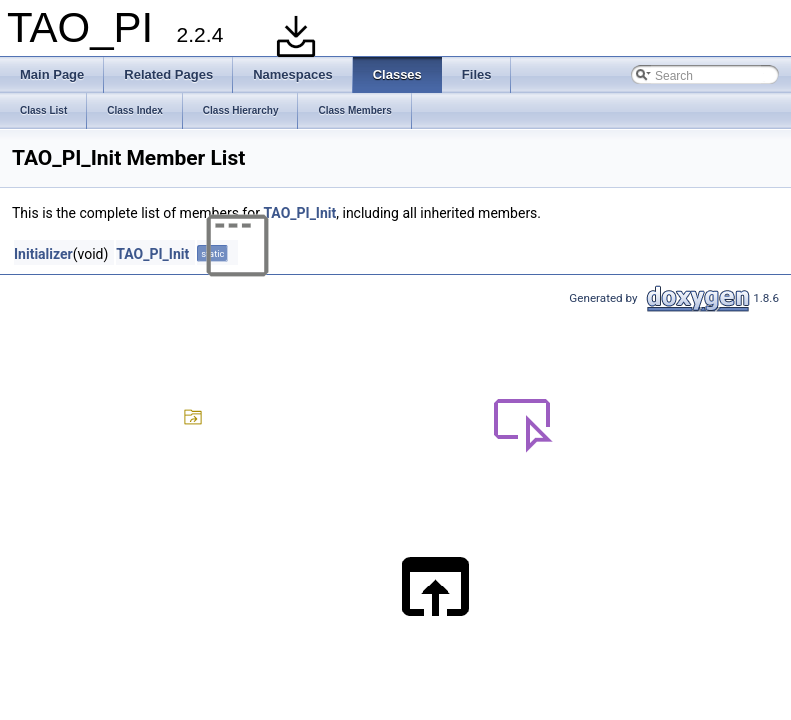  Describe the element at coordinates (297, 36) in the screenshot. I see `stash changes in git` at that location.